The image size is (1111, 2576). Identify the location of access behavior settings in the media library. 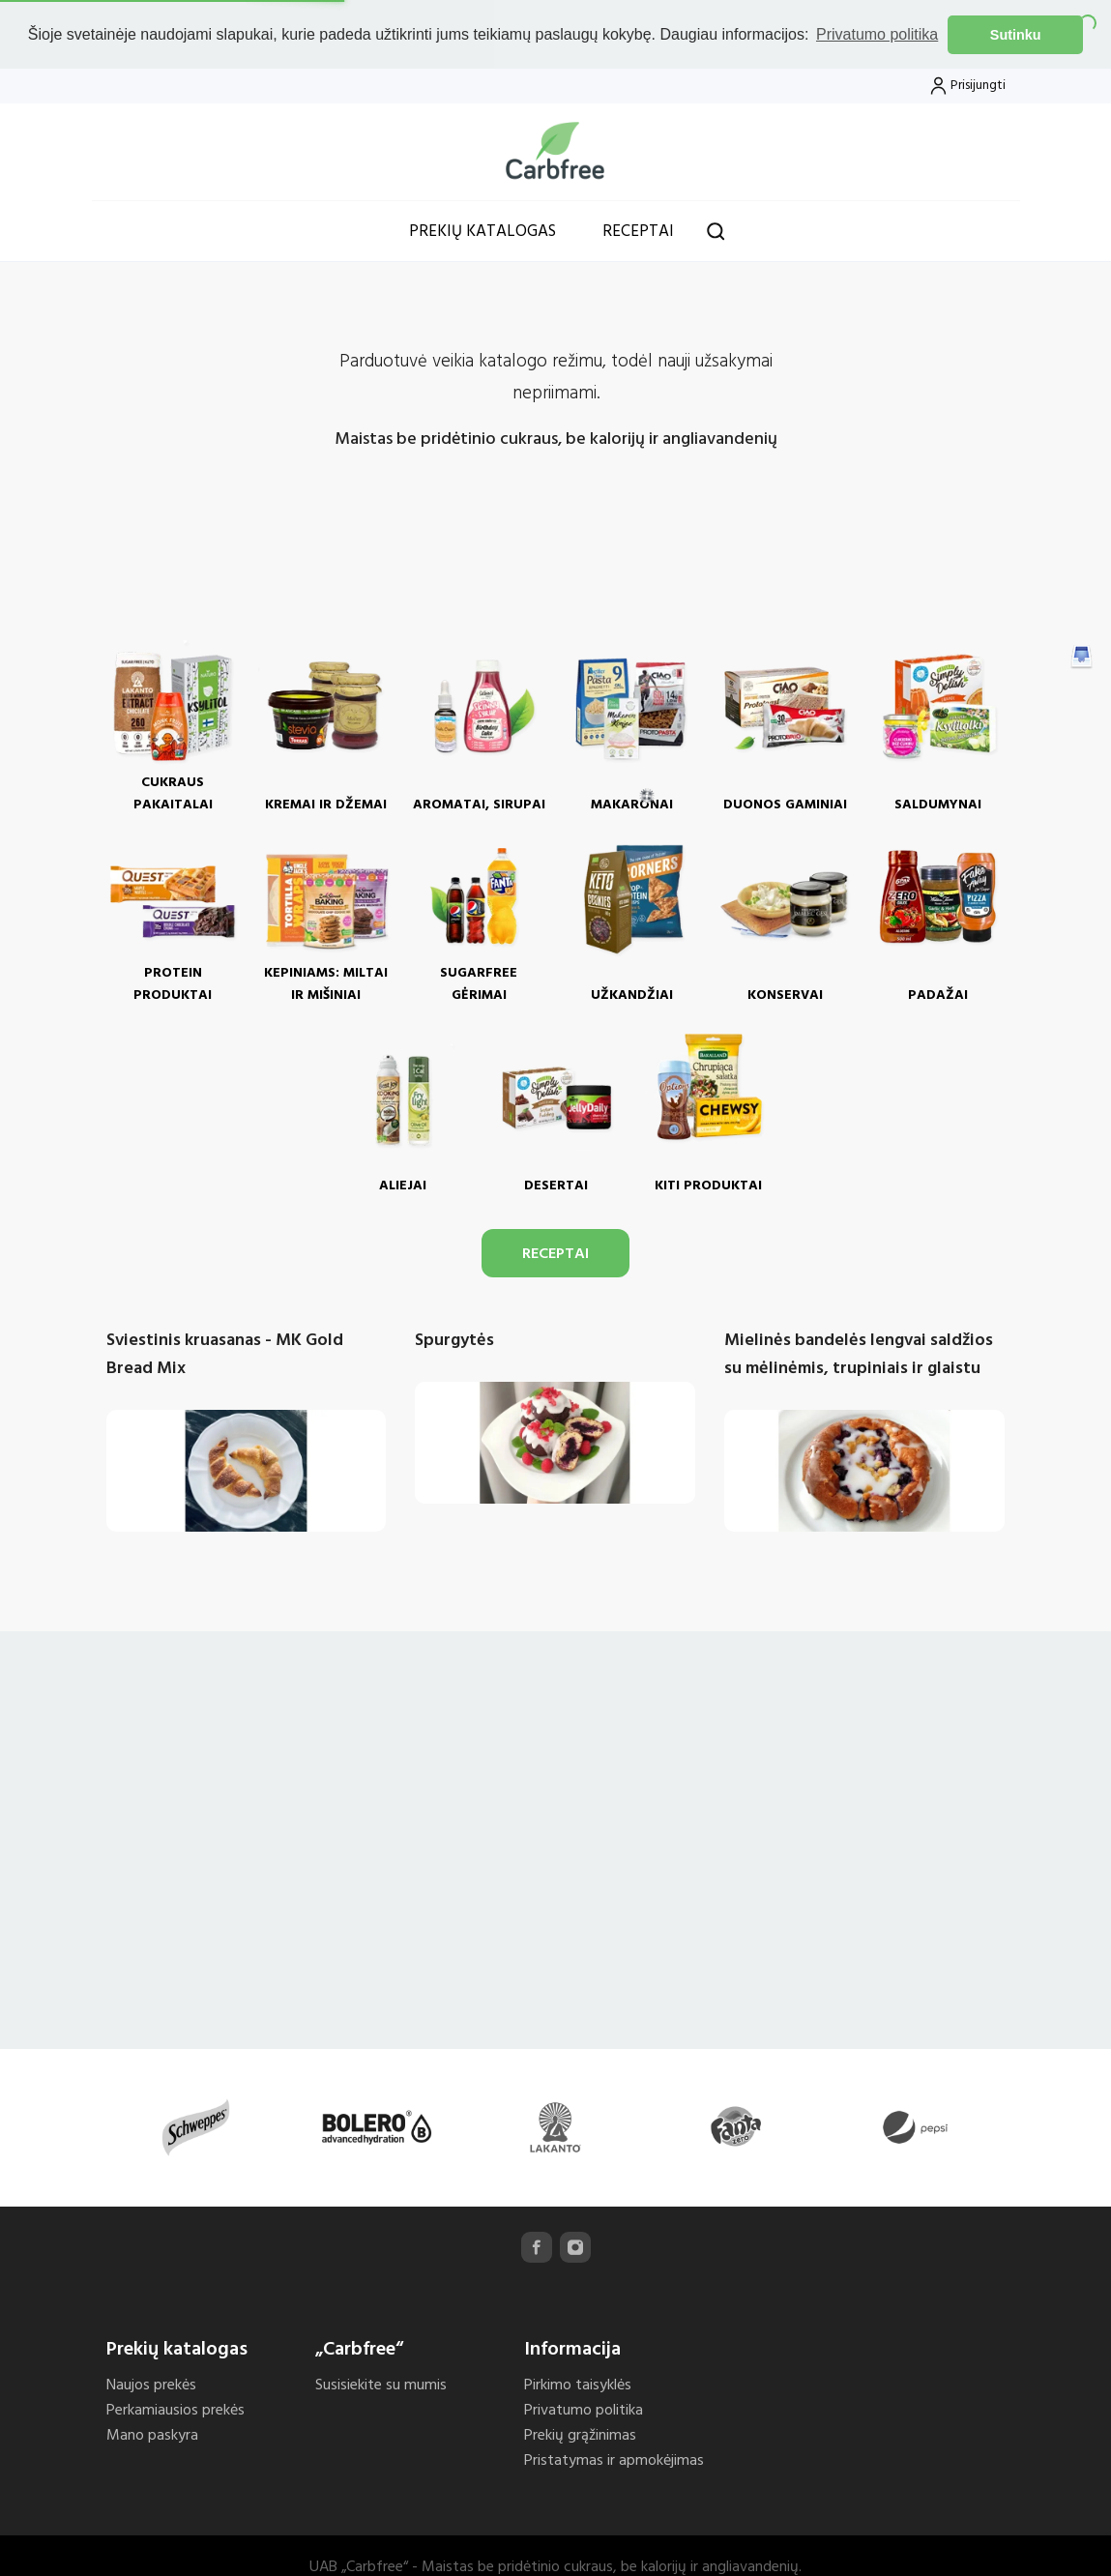
(647, 796).